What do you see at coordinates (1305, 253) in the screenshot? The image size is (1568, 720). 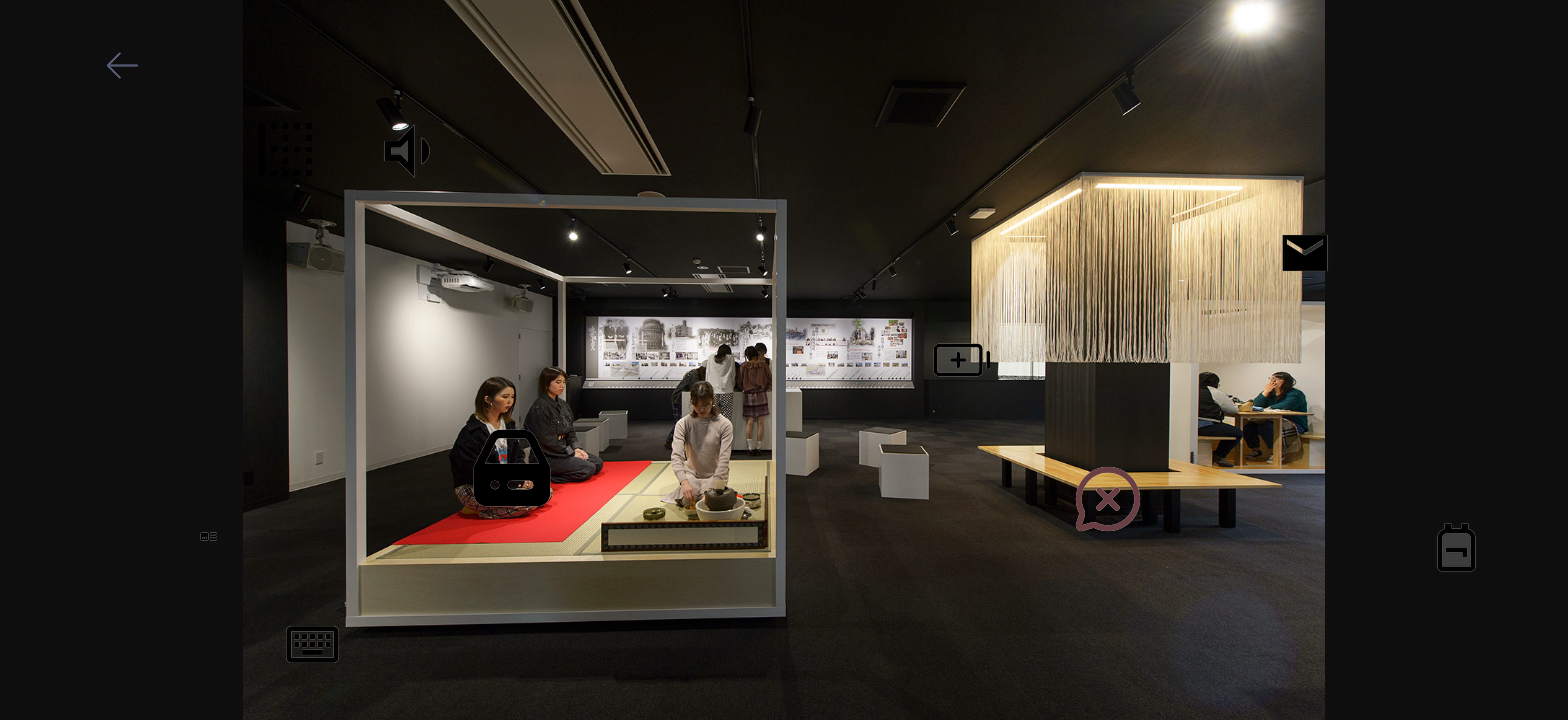 I see `open your email inbox` at bounding box center [1305, 253].